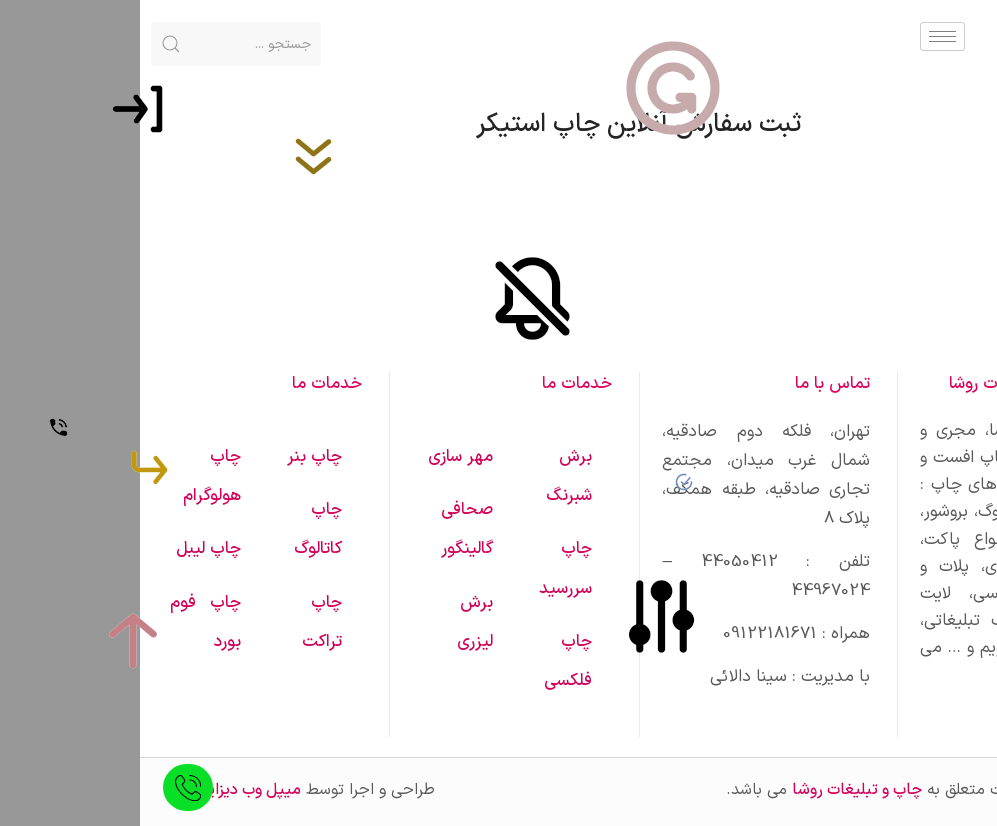 The width and height of the screenshot is (997, 826). I want to click on navigate to sub-item or nested content, so click(148, 467).